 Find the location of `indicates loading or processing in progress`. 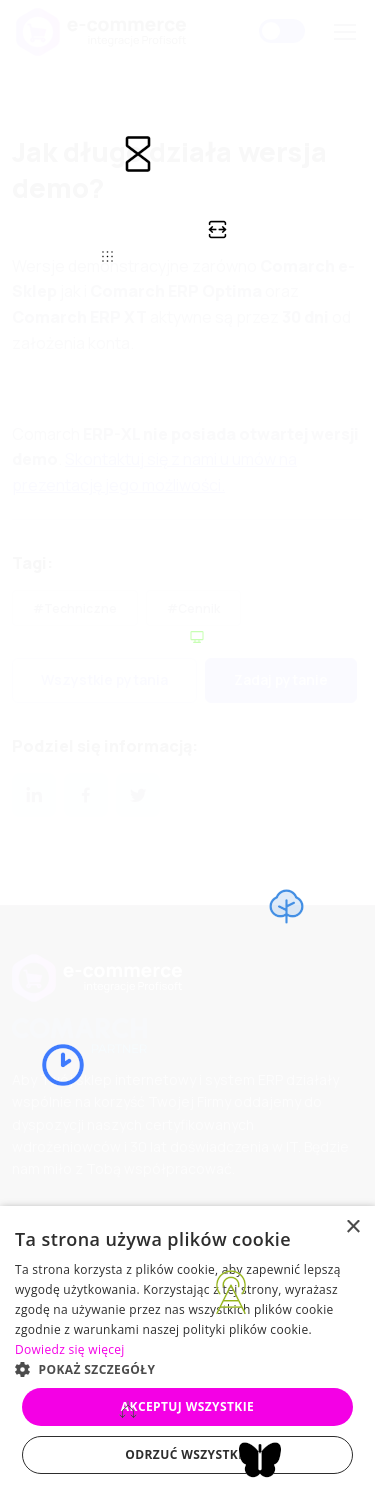

indicates loading or processing in progress is located at coordinates (138, 154).